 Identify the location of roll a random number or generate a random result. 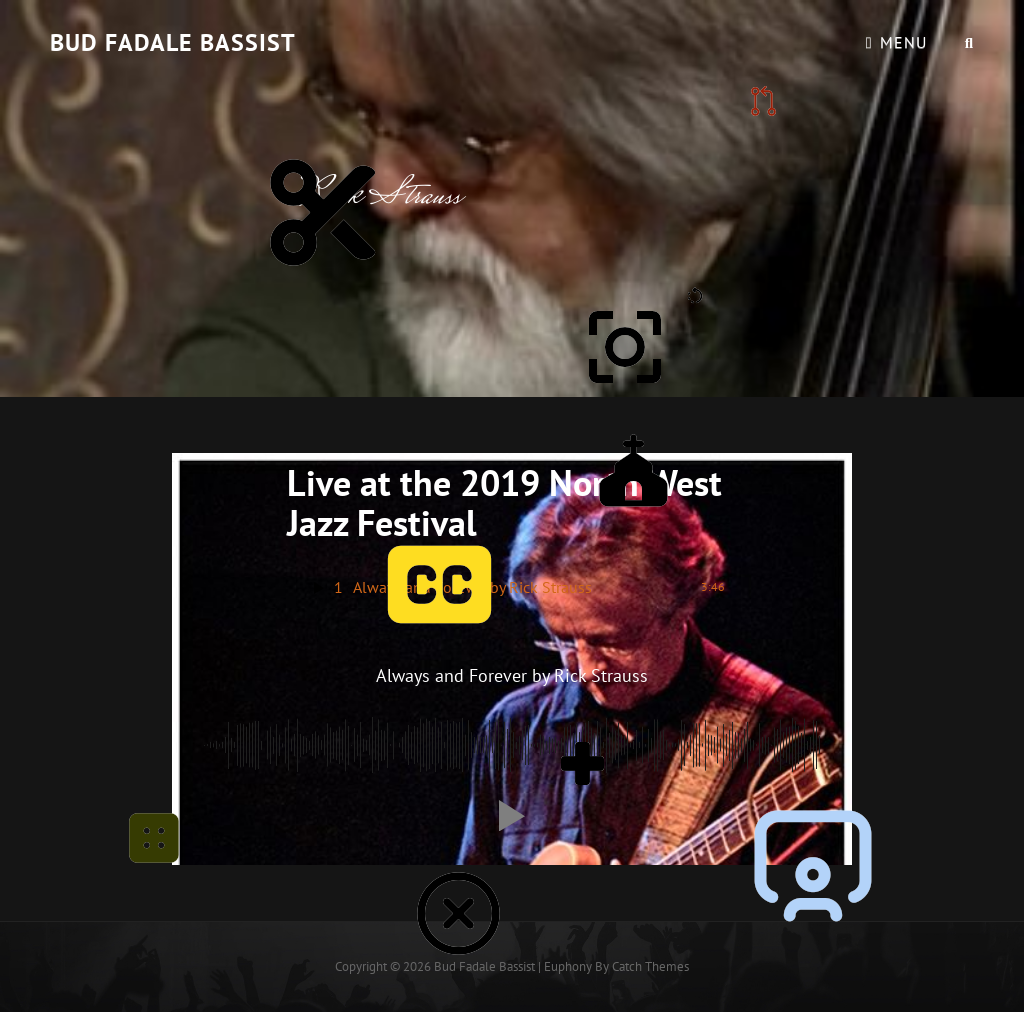
(154, 838).